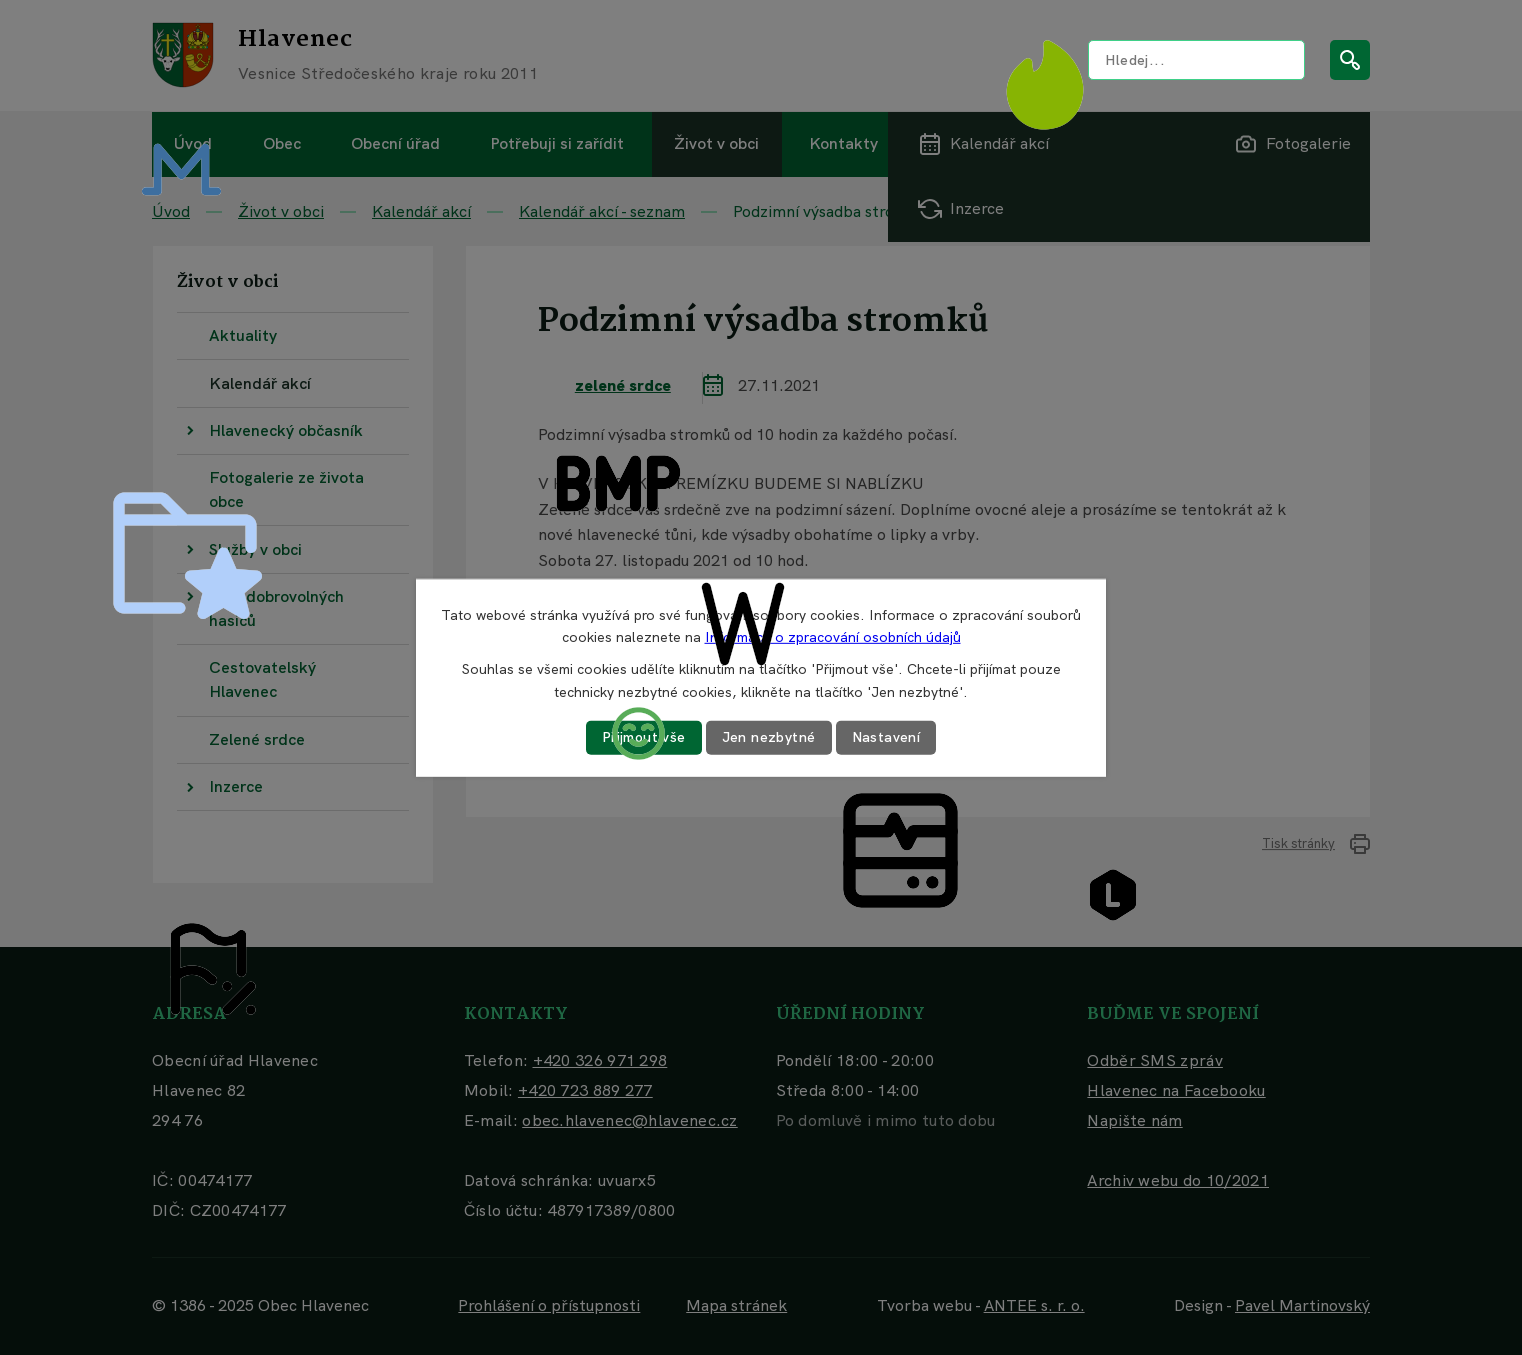 This screenshot has height=1355, width=1522. What do you see at coordinates (1113, 895) in the screenshot?
I see `indicates a category or item labeled "L"` at bounding box center [1113, 895].